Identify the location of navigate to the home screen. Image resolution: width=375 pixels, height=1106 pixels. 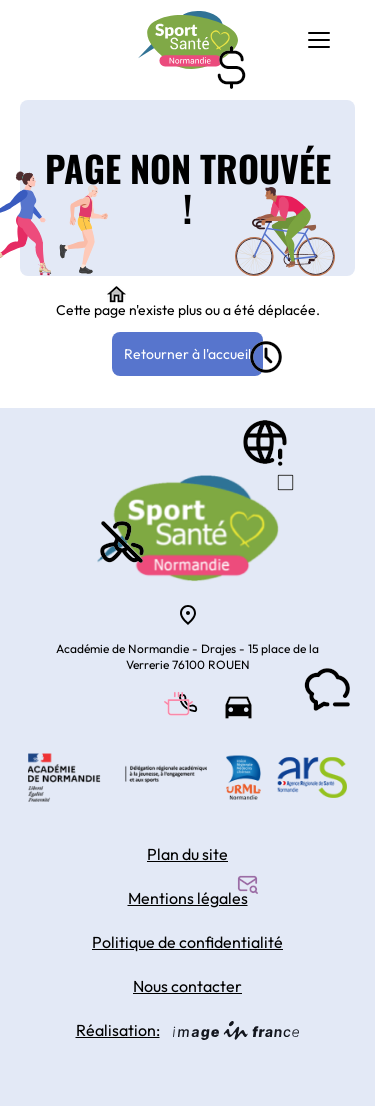
(116, 294).